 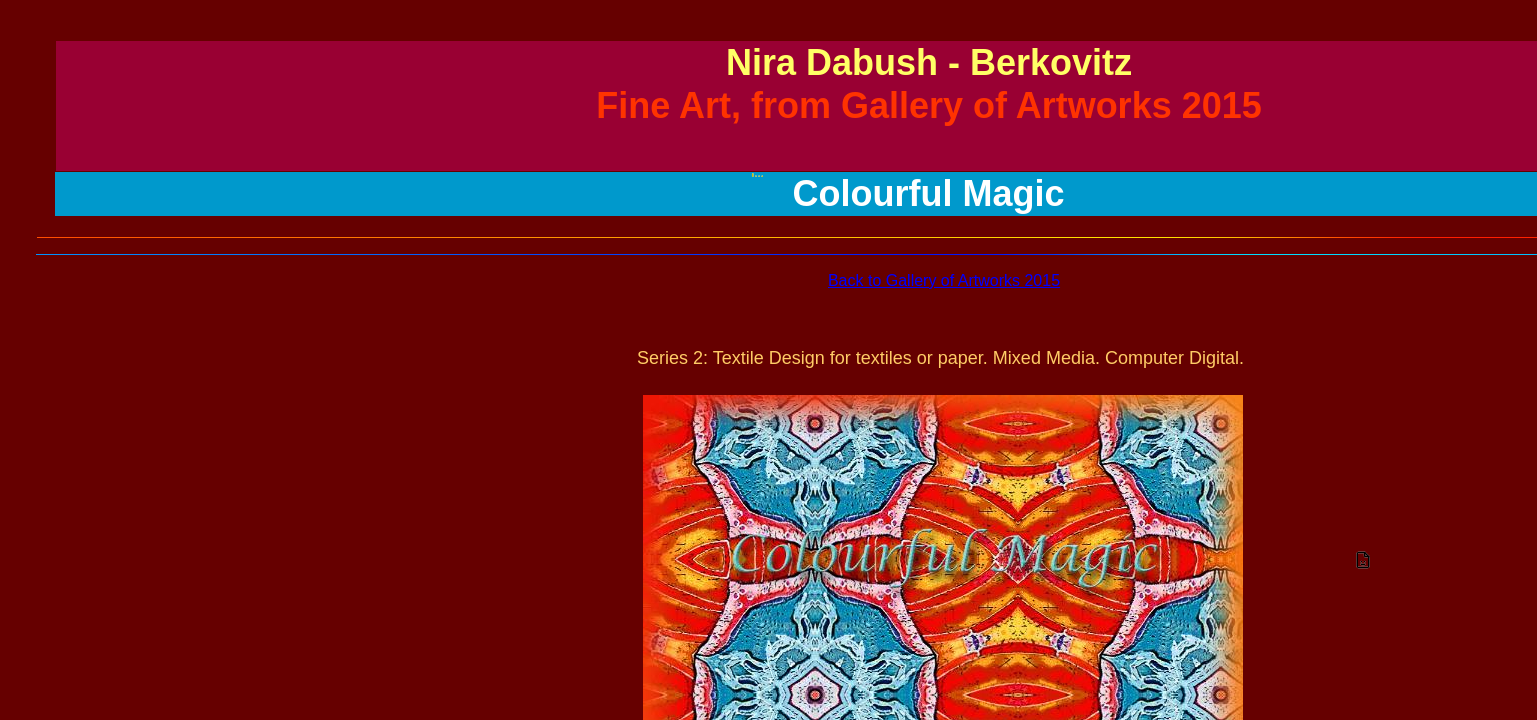 What do you see at coordinates (1363, 560) in the screenshot?
I see `view a friendly or positive document` at bounding box center [1363, 560].